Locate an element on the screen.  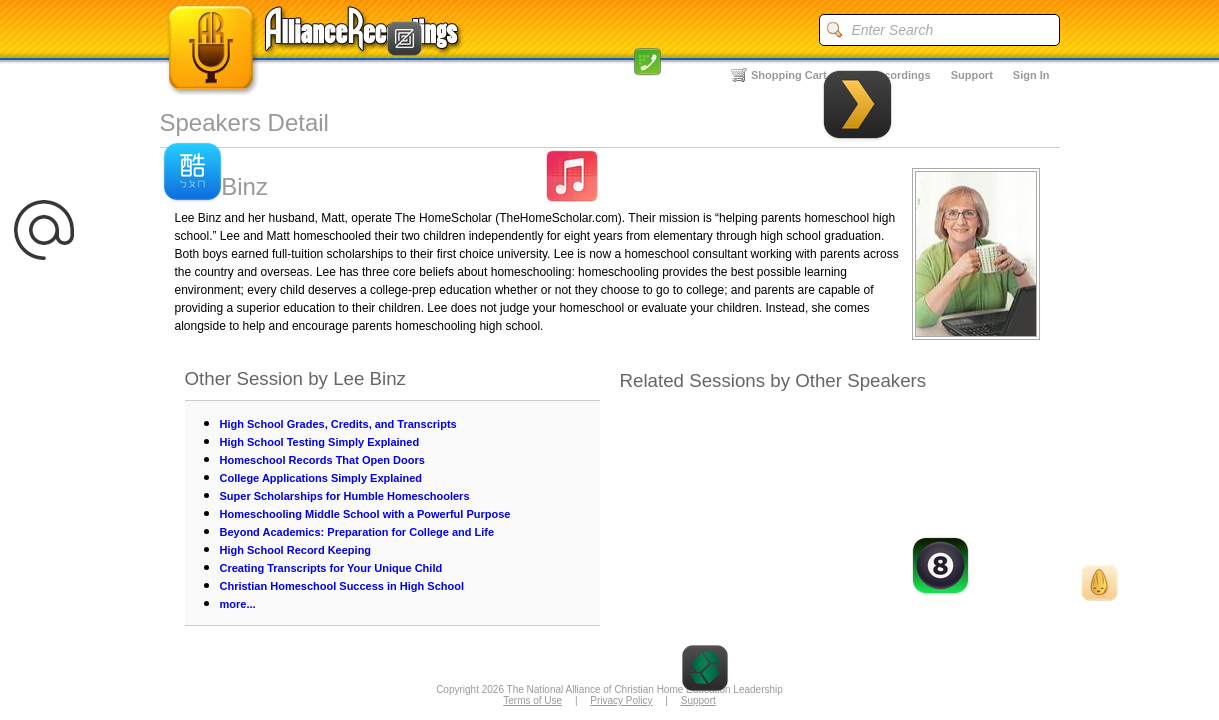
open zed code editor is located at coordinates (404, 38).